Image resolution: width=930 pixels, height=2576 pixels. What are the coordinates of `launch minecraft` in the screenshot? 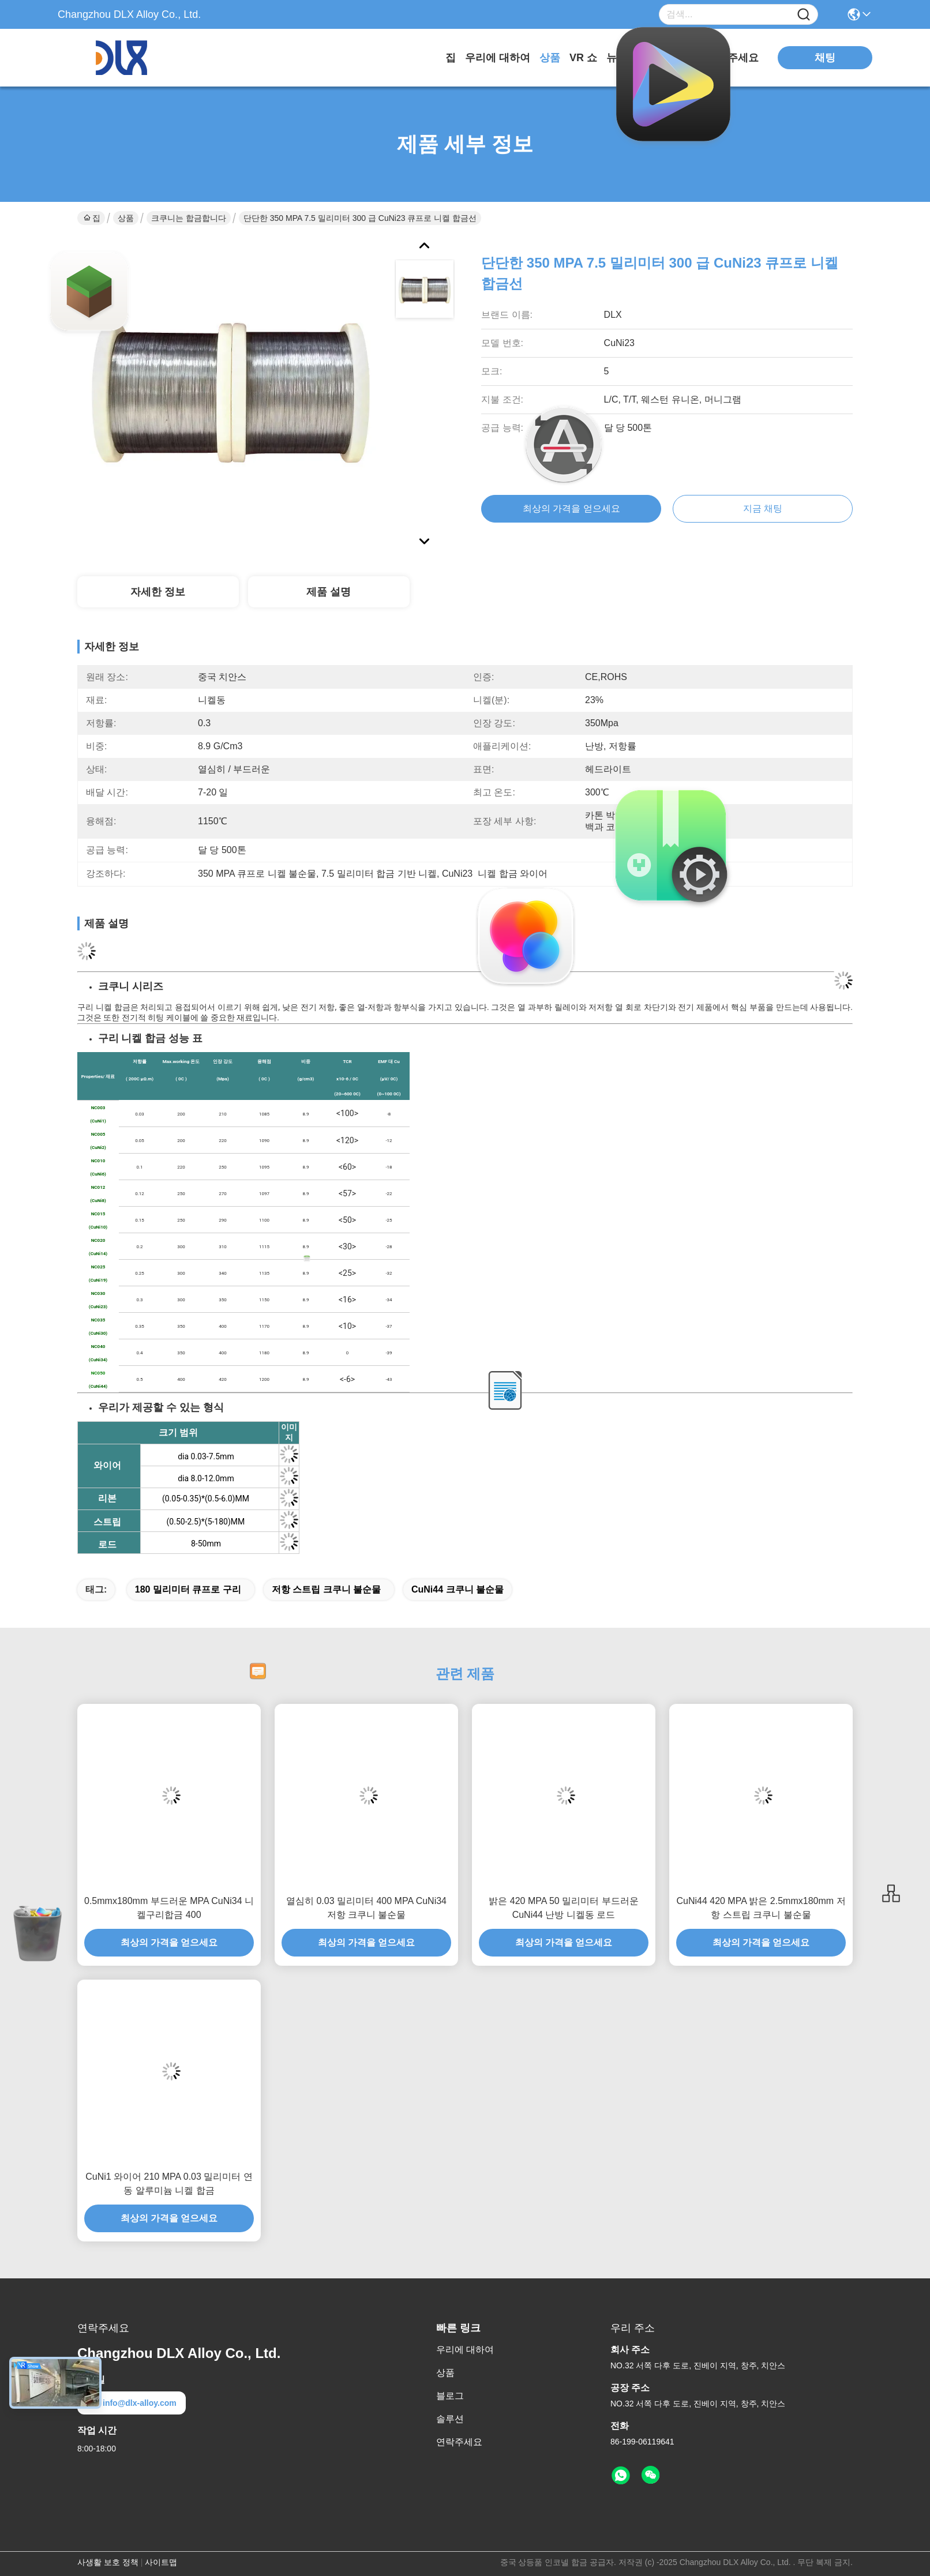 It's located at (89, 291).